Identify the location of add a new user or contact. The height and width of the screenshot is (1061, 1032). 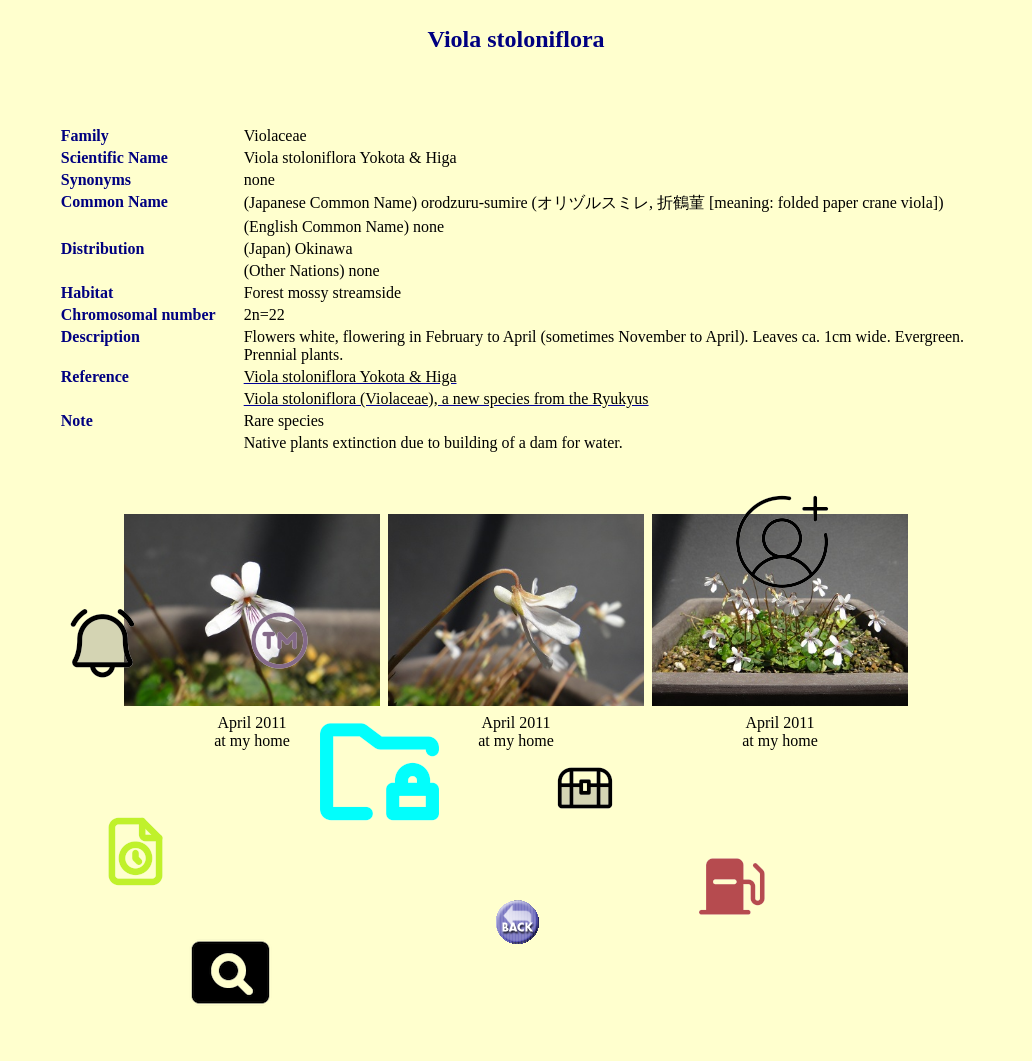
(782, 542).